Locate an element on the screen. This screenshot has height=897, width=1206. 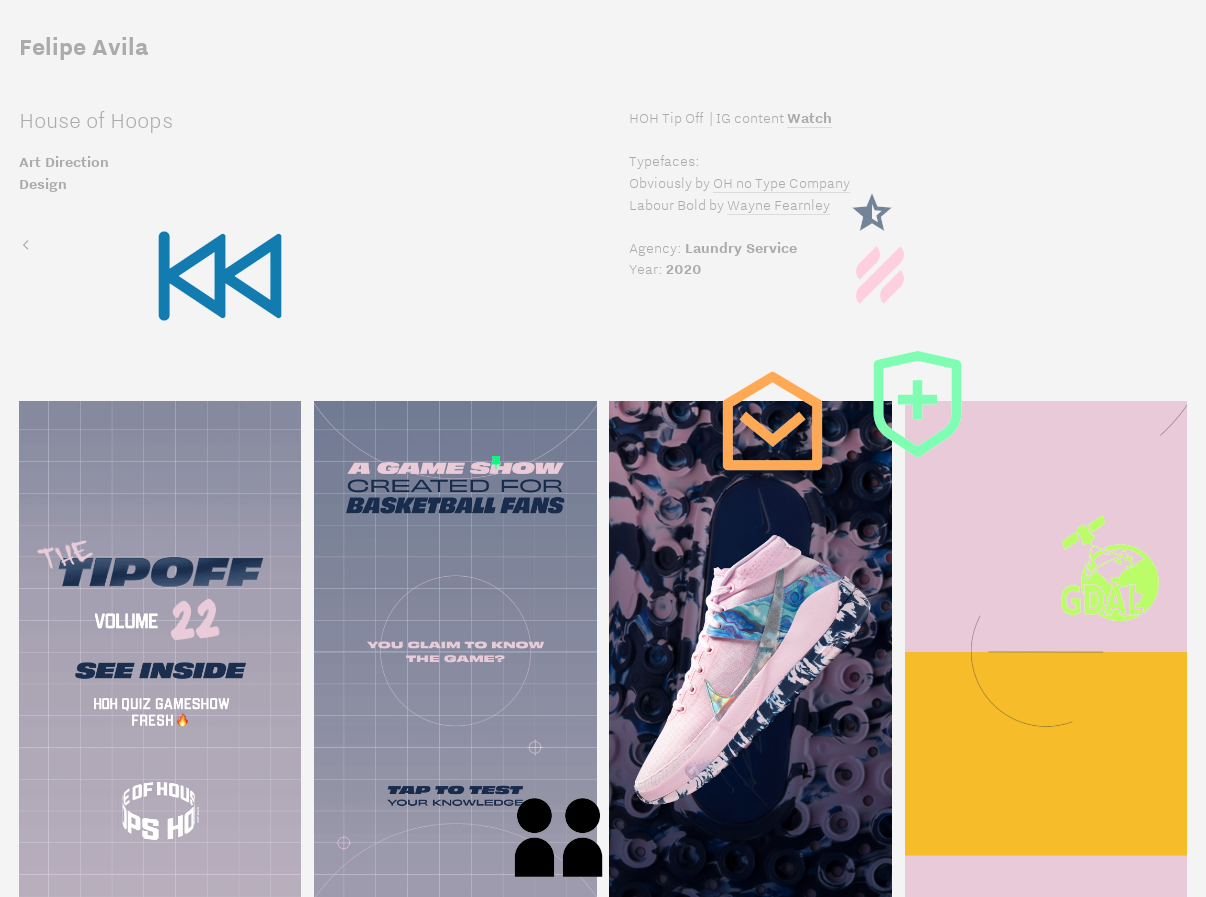
GDAL geospatial library logo is located at coordinates (1110, 568).